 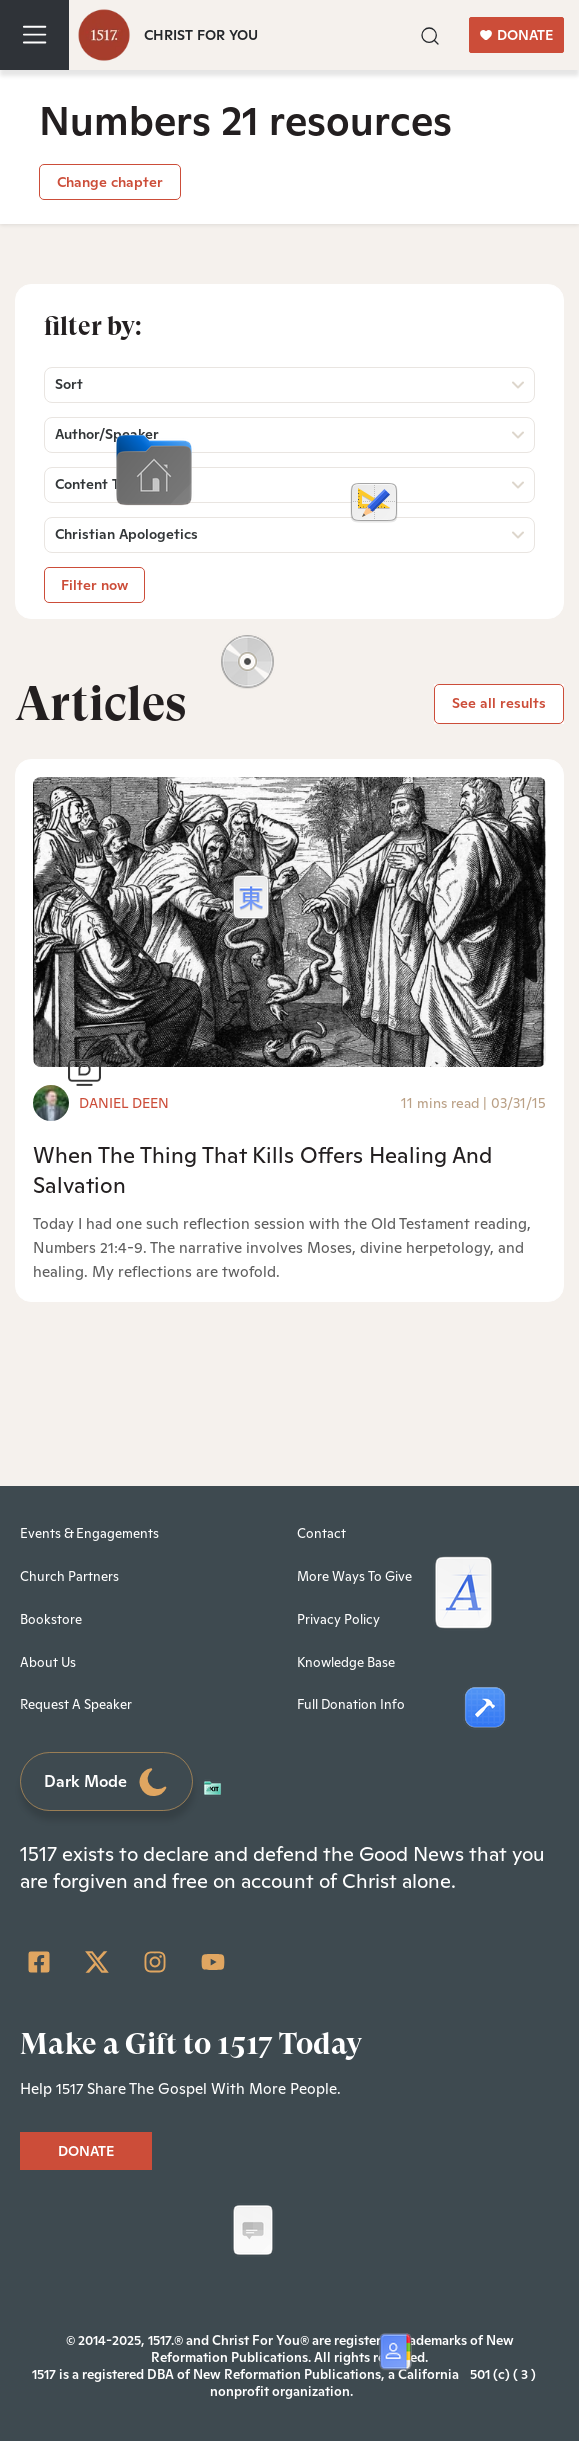 What do you see at coordinates (374, 502) in the screenshot?
I see `access accessories and utility applications` at bounding box center [374, 502].